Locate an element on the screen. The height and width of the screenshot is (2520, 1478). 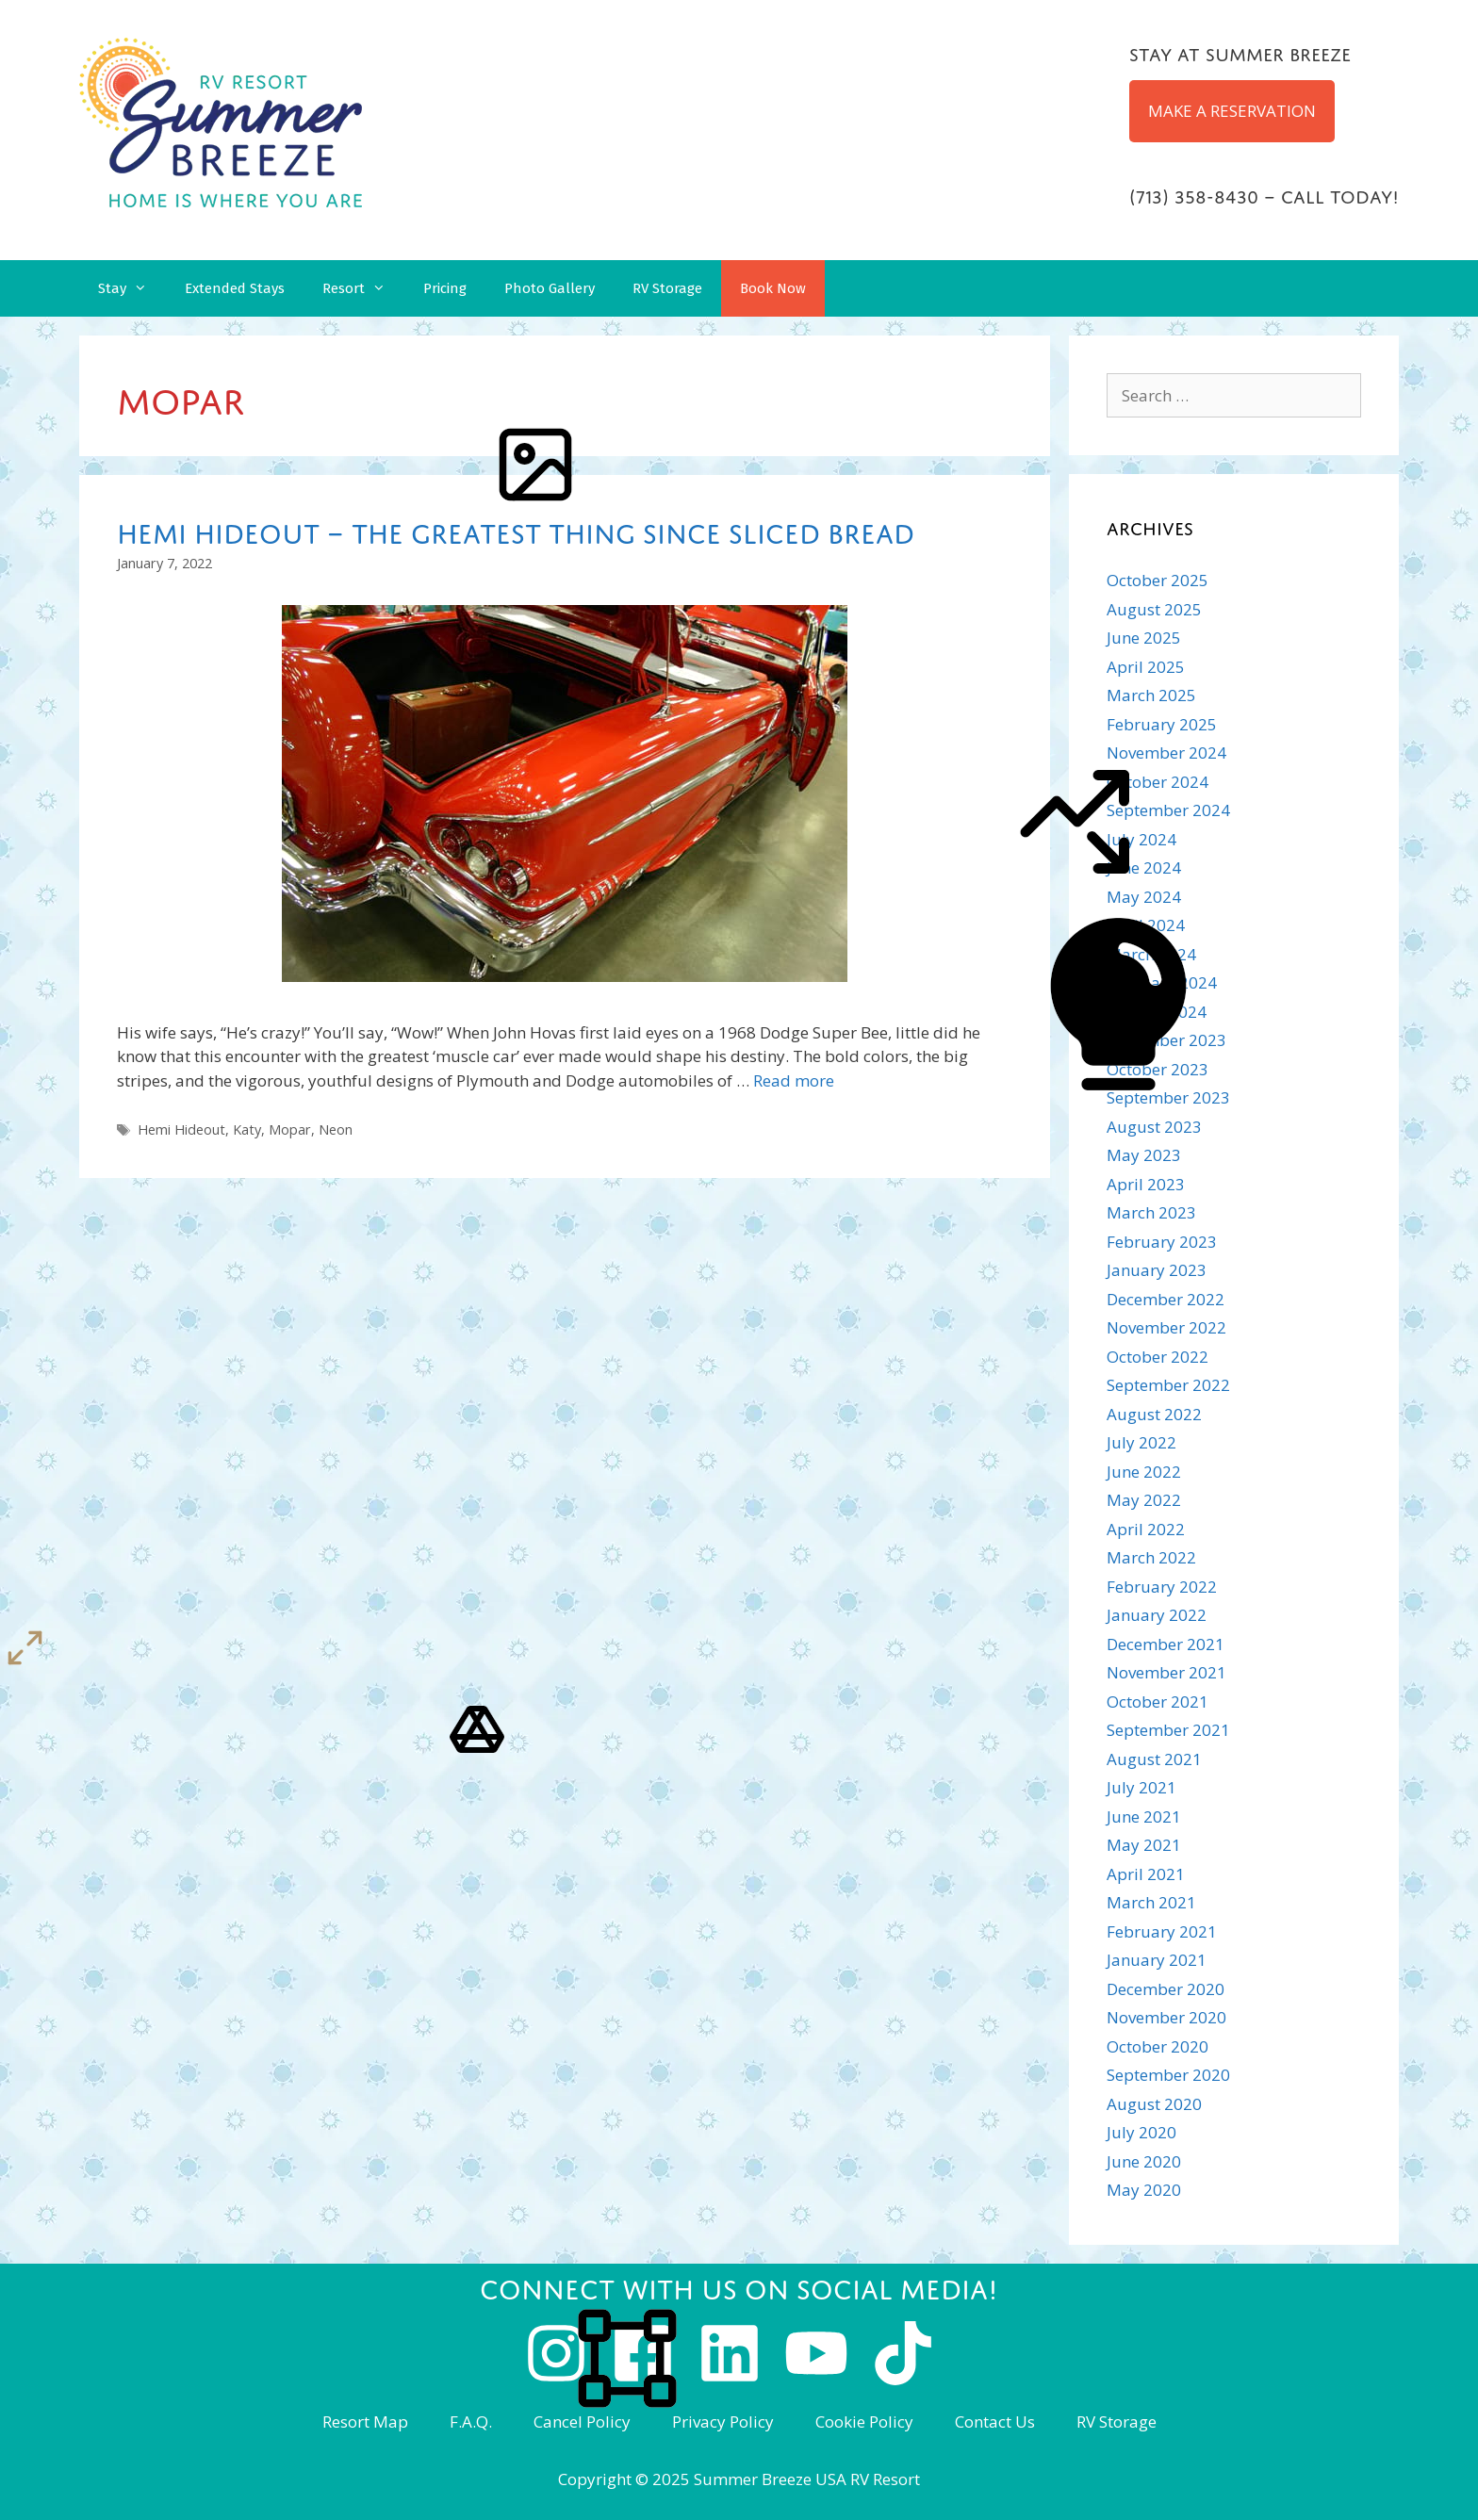
open Google Drive is located at coordinates (477, 1731).